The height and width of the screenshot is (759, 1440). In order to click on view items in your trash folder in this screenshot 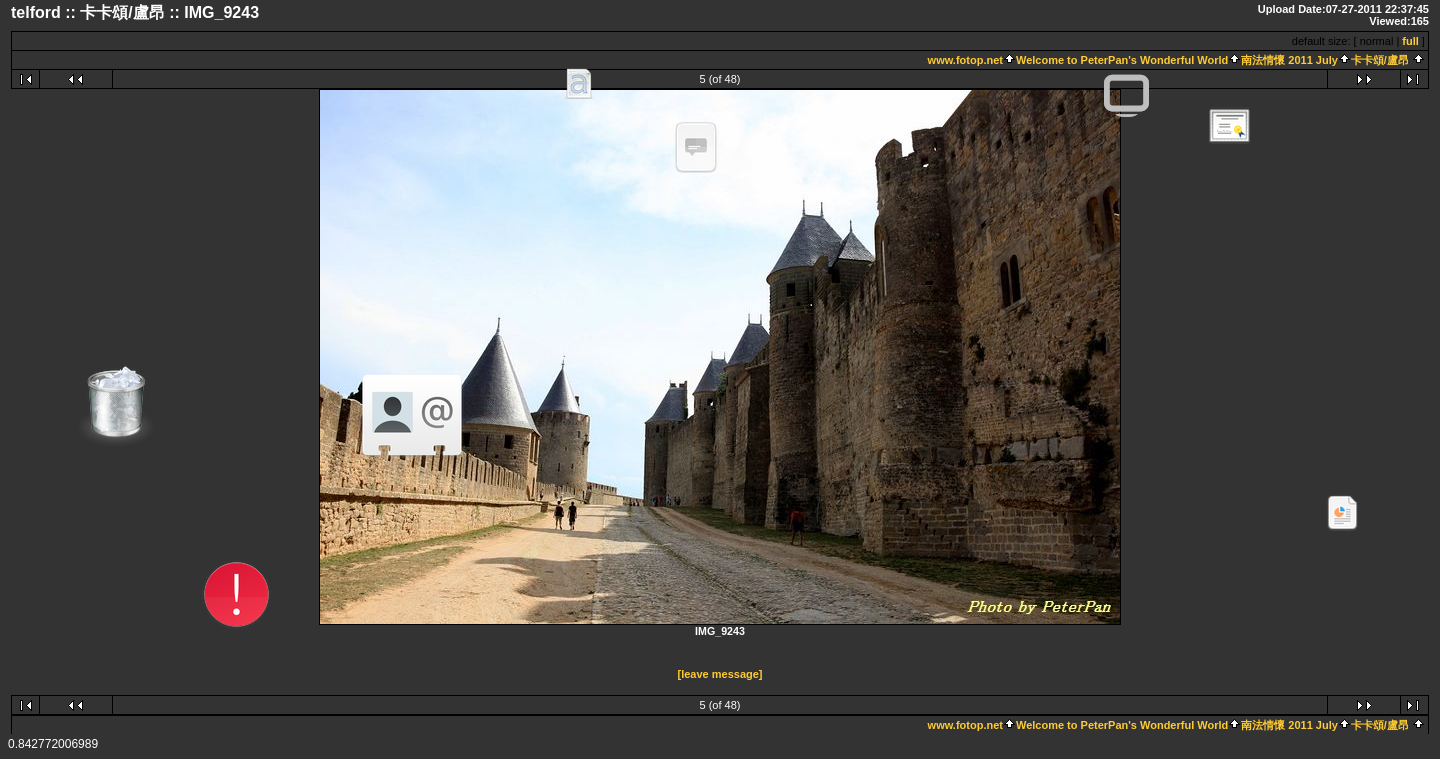, I will do `click(115, 401)`.